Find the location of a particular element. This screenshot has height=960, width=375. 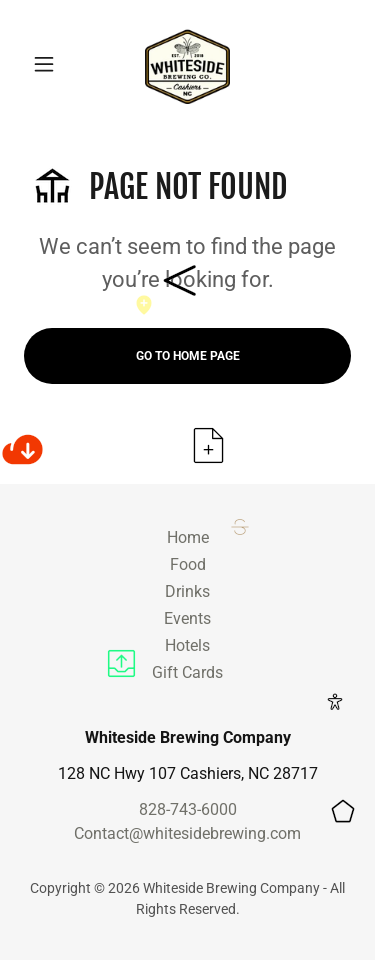

create a new file is located at coordinates (208, 445).